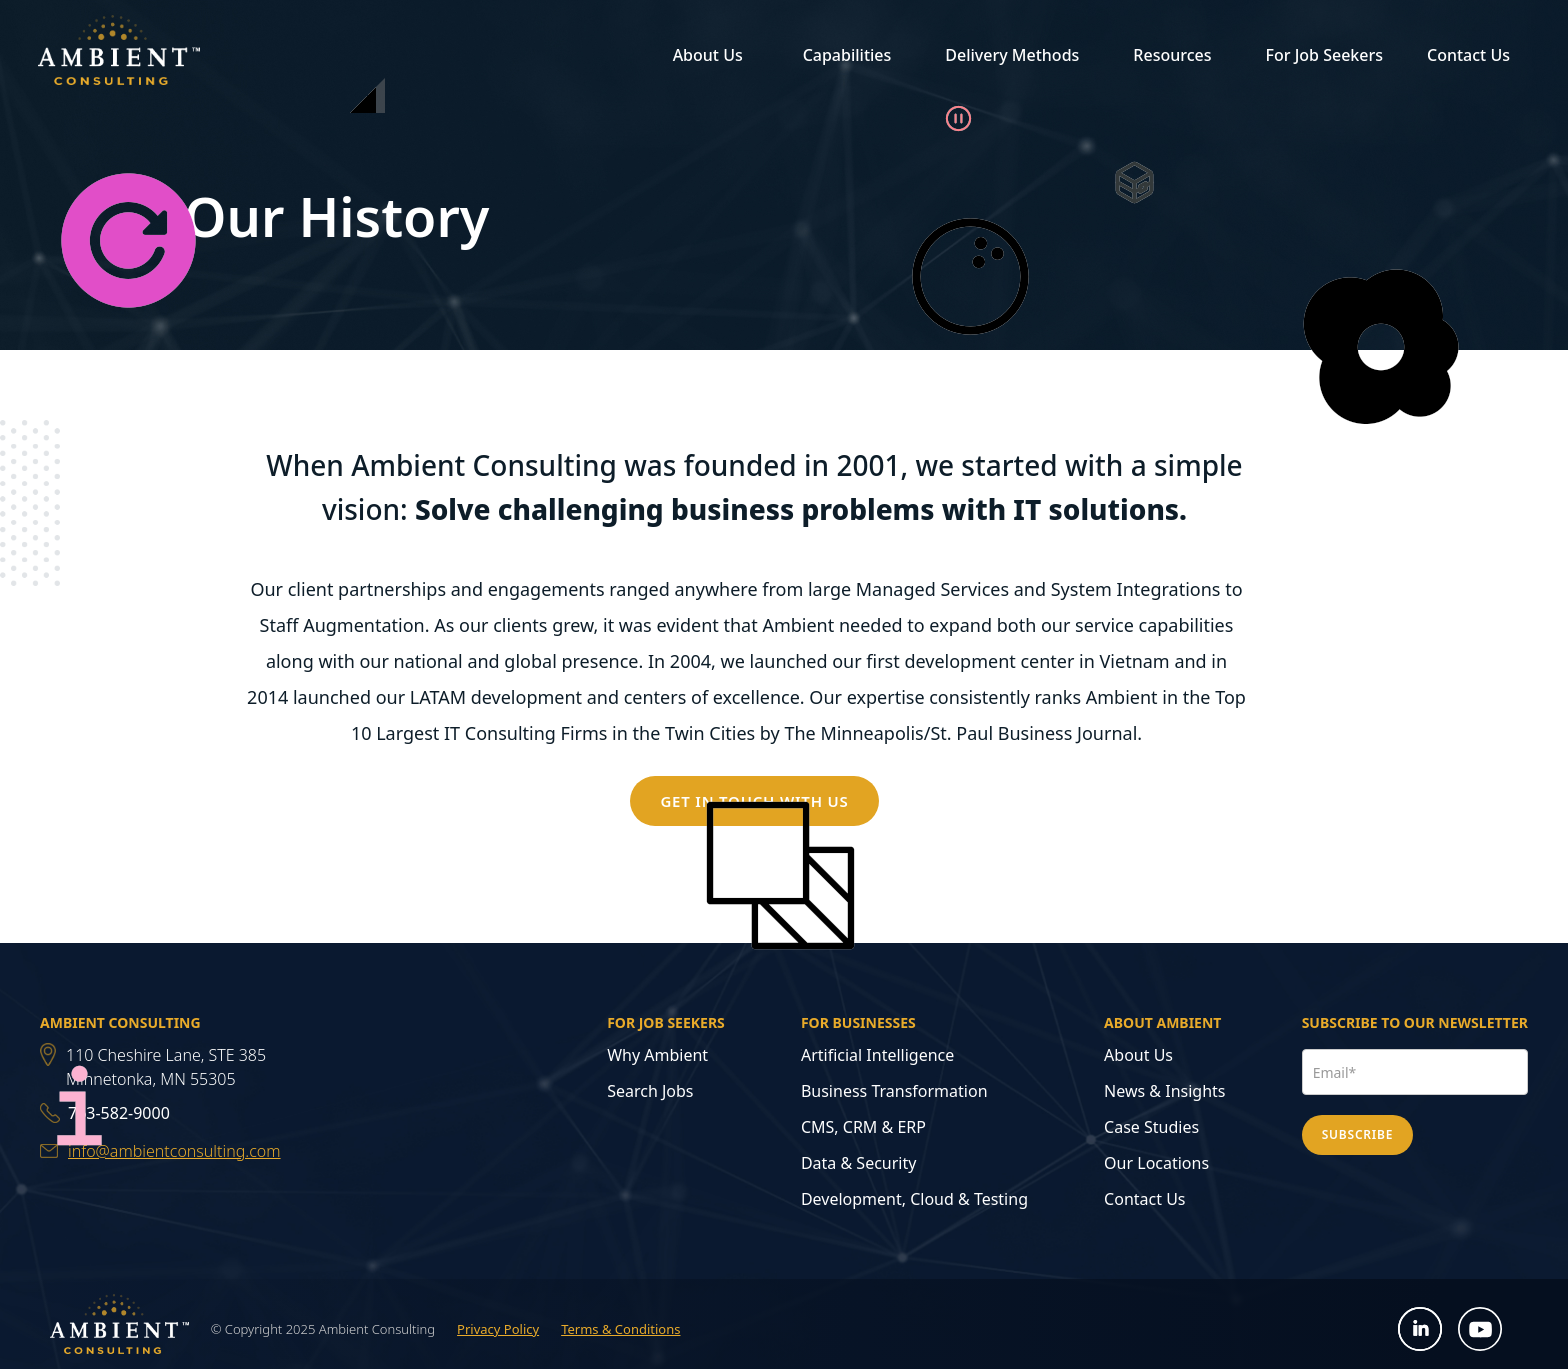  I want to click on refresh or reload content, so click(128, 240).